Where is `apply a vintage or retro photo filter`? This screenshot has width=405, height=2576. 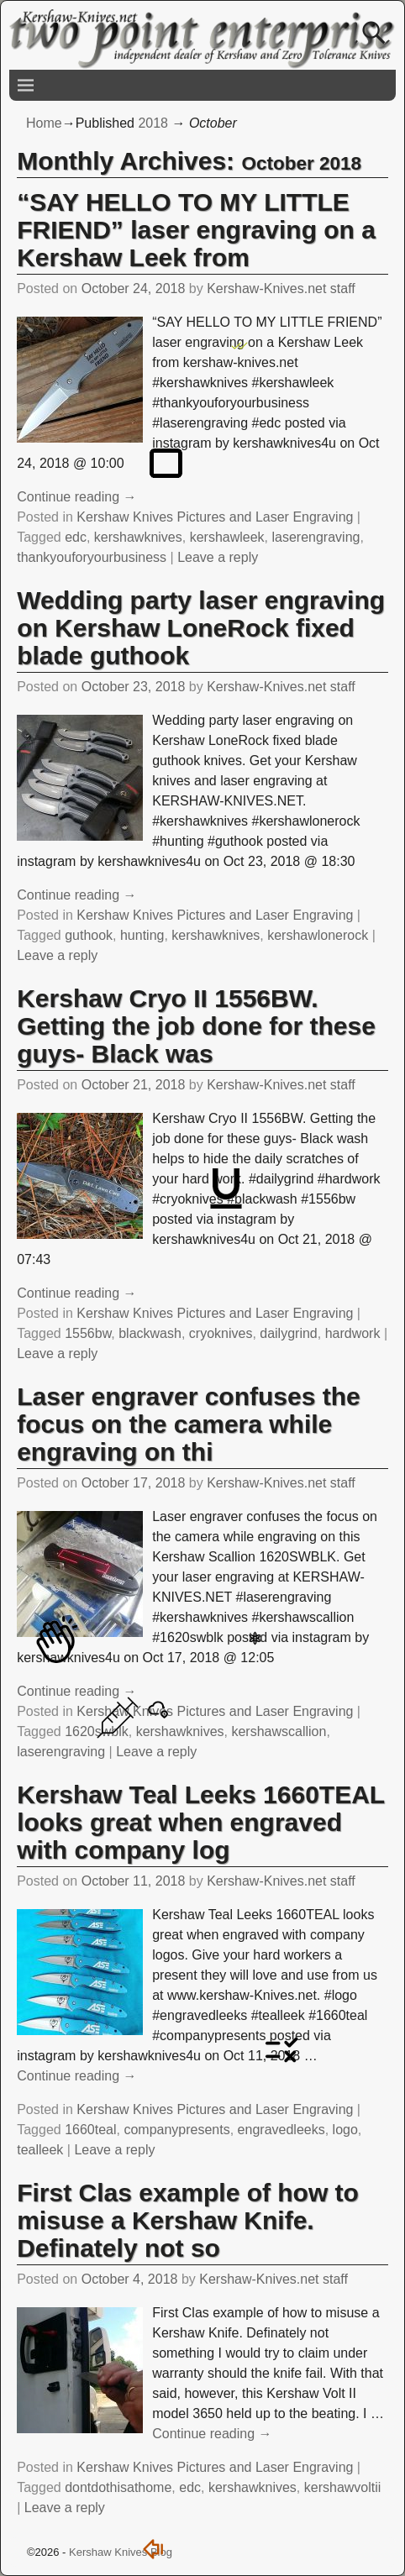
apply a vintage or retro photo filter is located at coordinates (255, 1638).